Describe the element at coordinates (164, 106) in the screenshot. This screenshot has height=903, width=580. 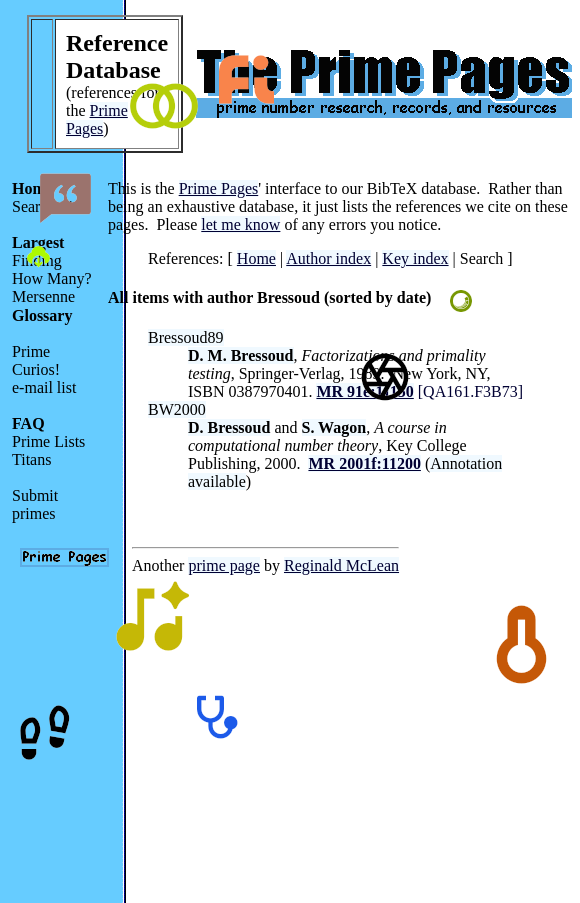
I see `pay with mastercard` at that location.